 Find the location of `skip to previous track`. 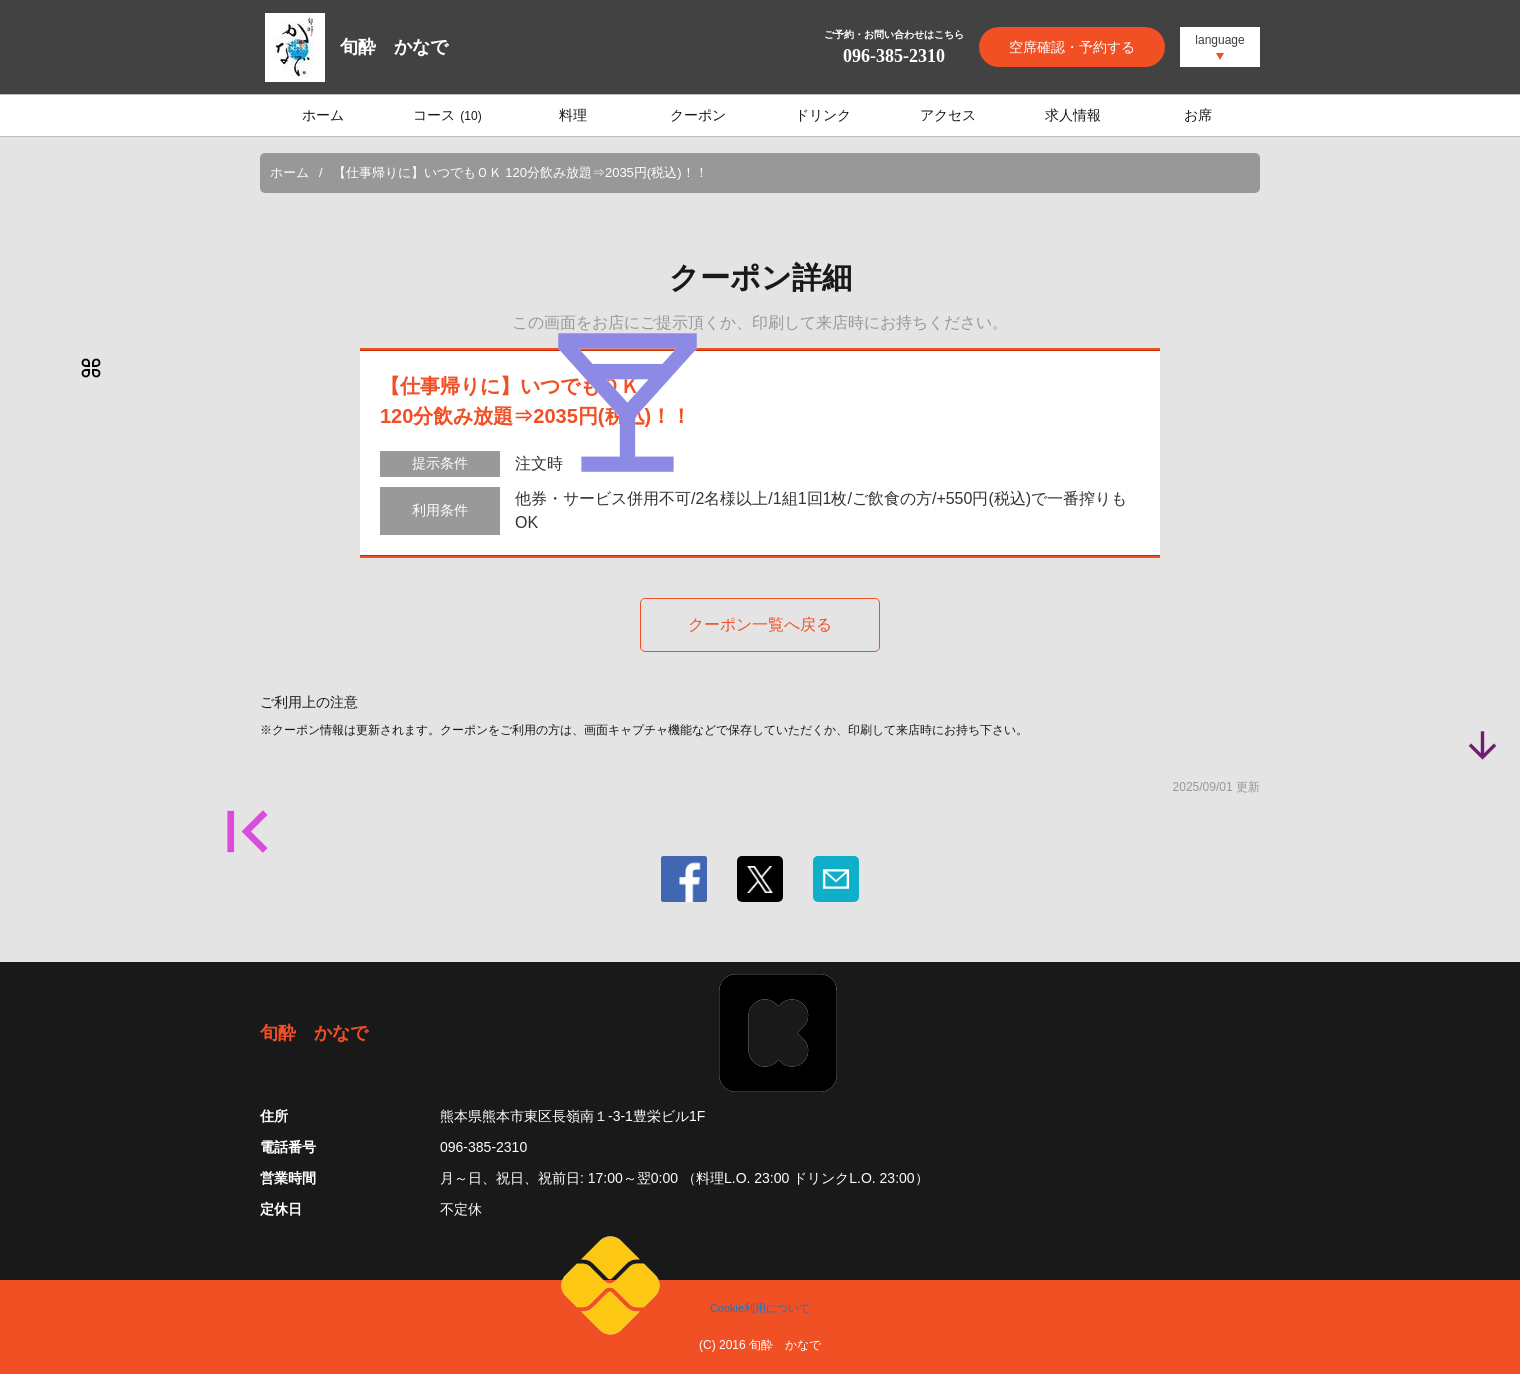

skip to previous track is located at coordinates (244, 831).